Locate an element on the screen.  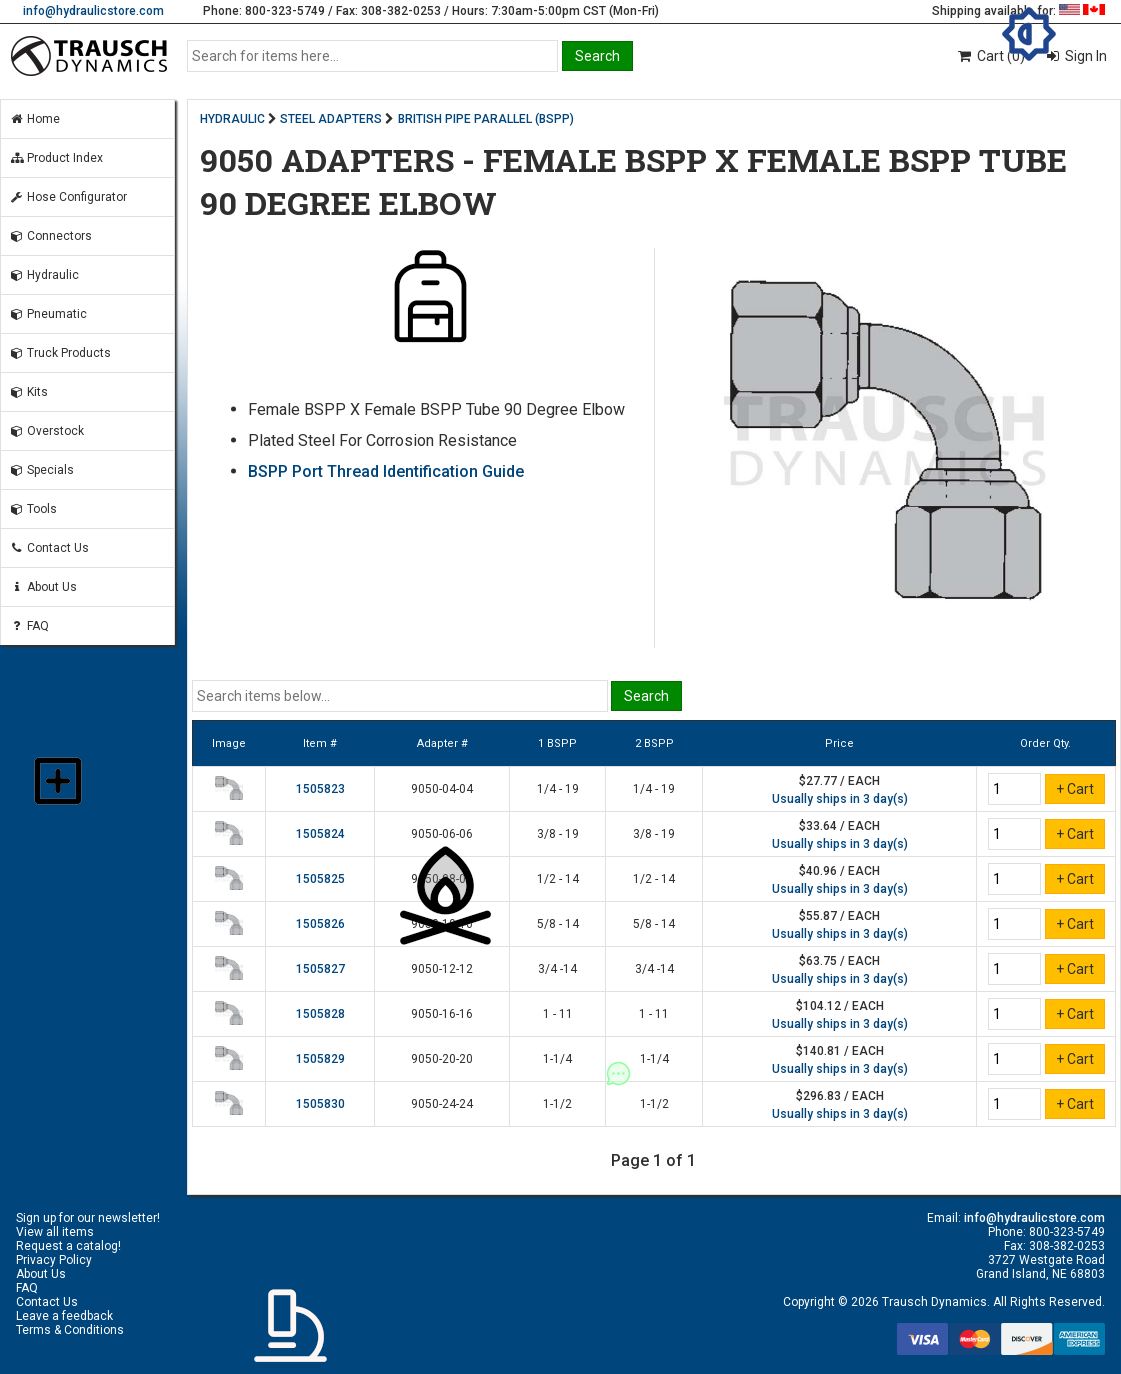
adjust screen brightness is located at coordinates (1029, 34).